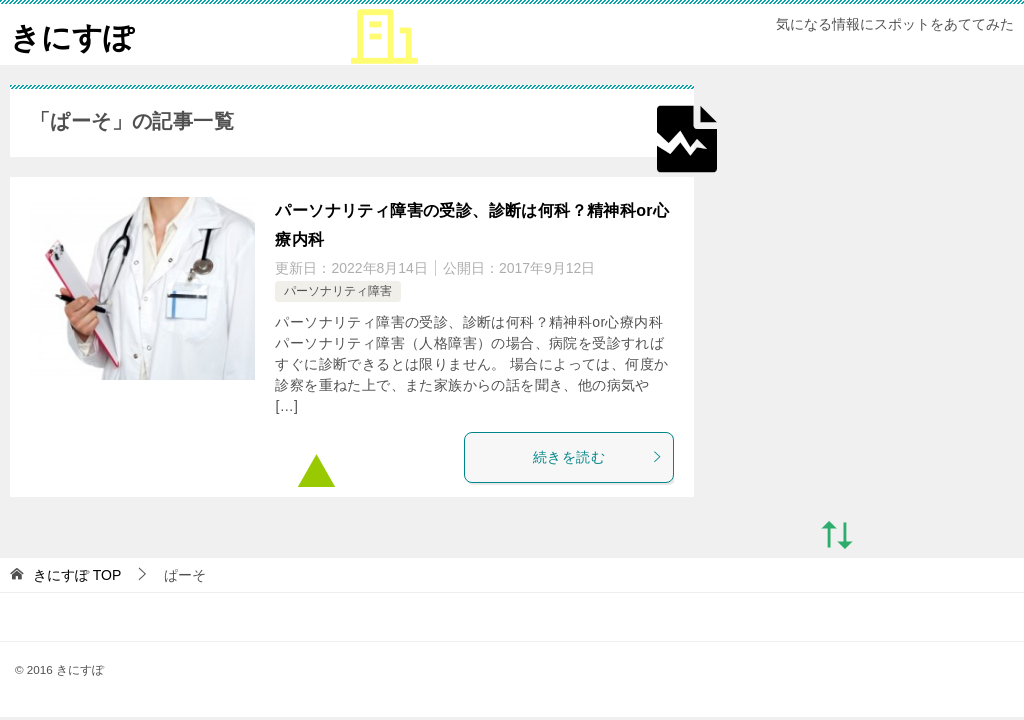 This screenshot has height=720, width=1024. Describe the element at coordinates (384, 36) in the screenshot. I see `view office or business location` at that location.